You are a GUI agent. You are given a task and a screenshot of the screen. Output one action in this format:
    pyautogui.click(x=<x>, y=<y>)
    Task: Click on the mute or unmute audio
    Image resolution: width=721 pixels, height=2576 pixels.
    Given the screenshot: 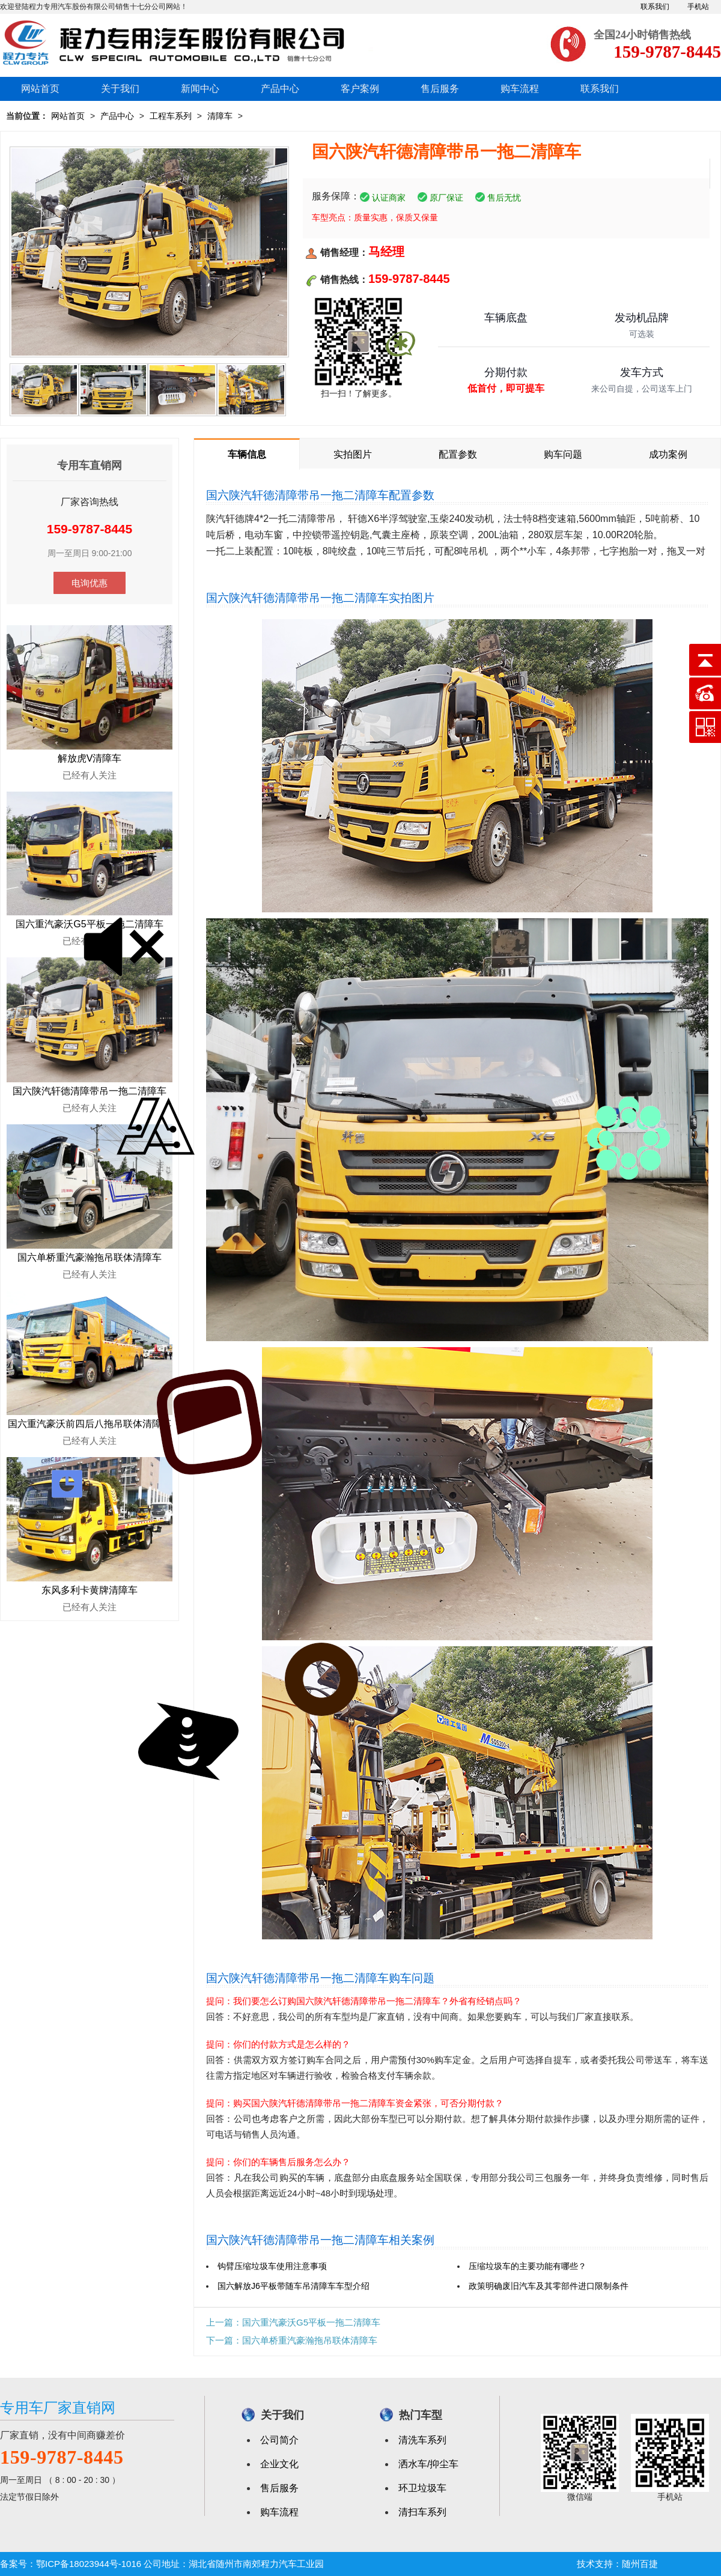 What is the action you would take?
    pyautogui.click(x=122, y=947)
    